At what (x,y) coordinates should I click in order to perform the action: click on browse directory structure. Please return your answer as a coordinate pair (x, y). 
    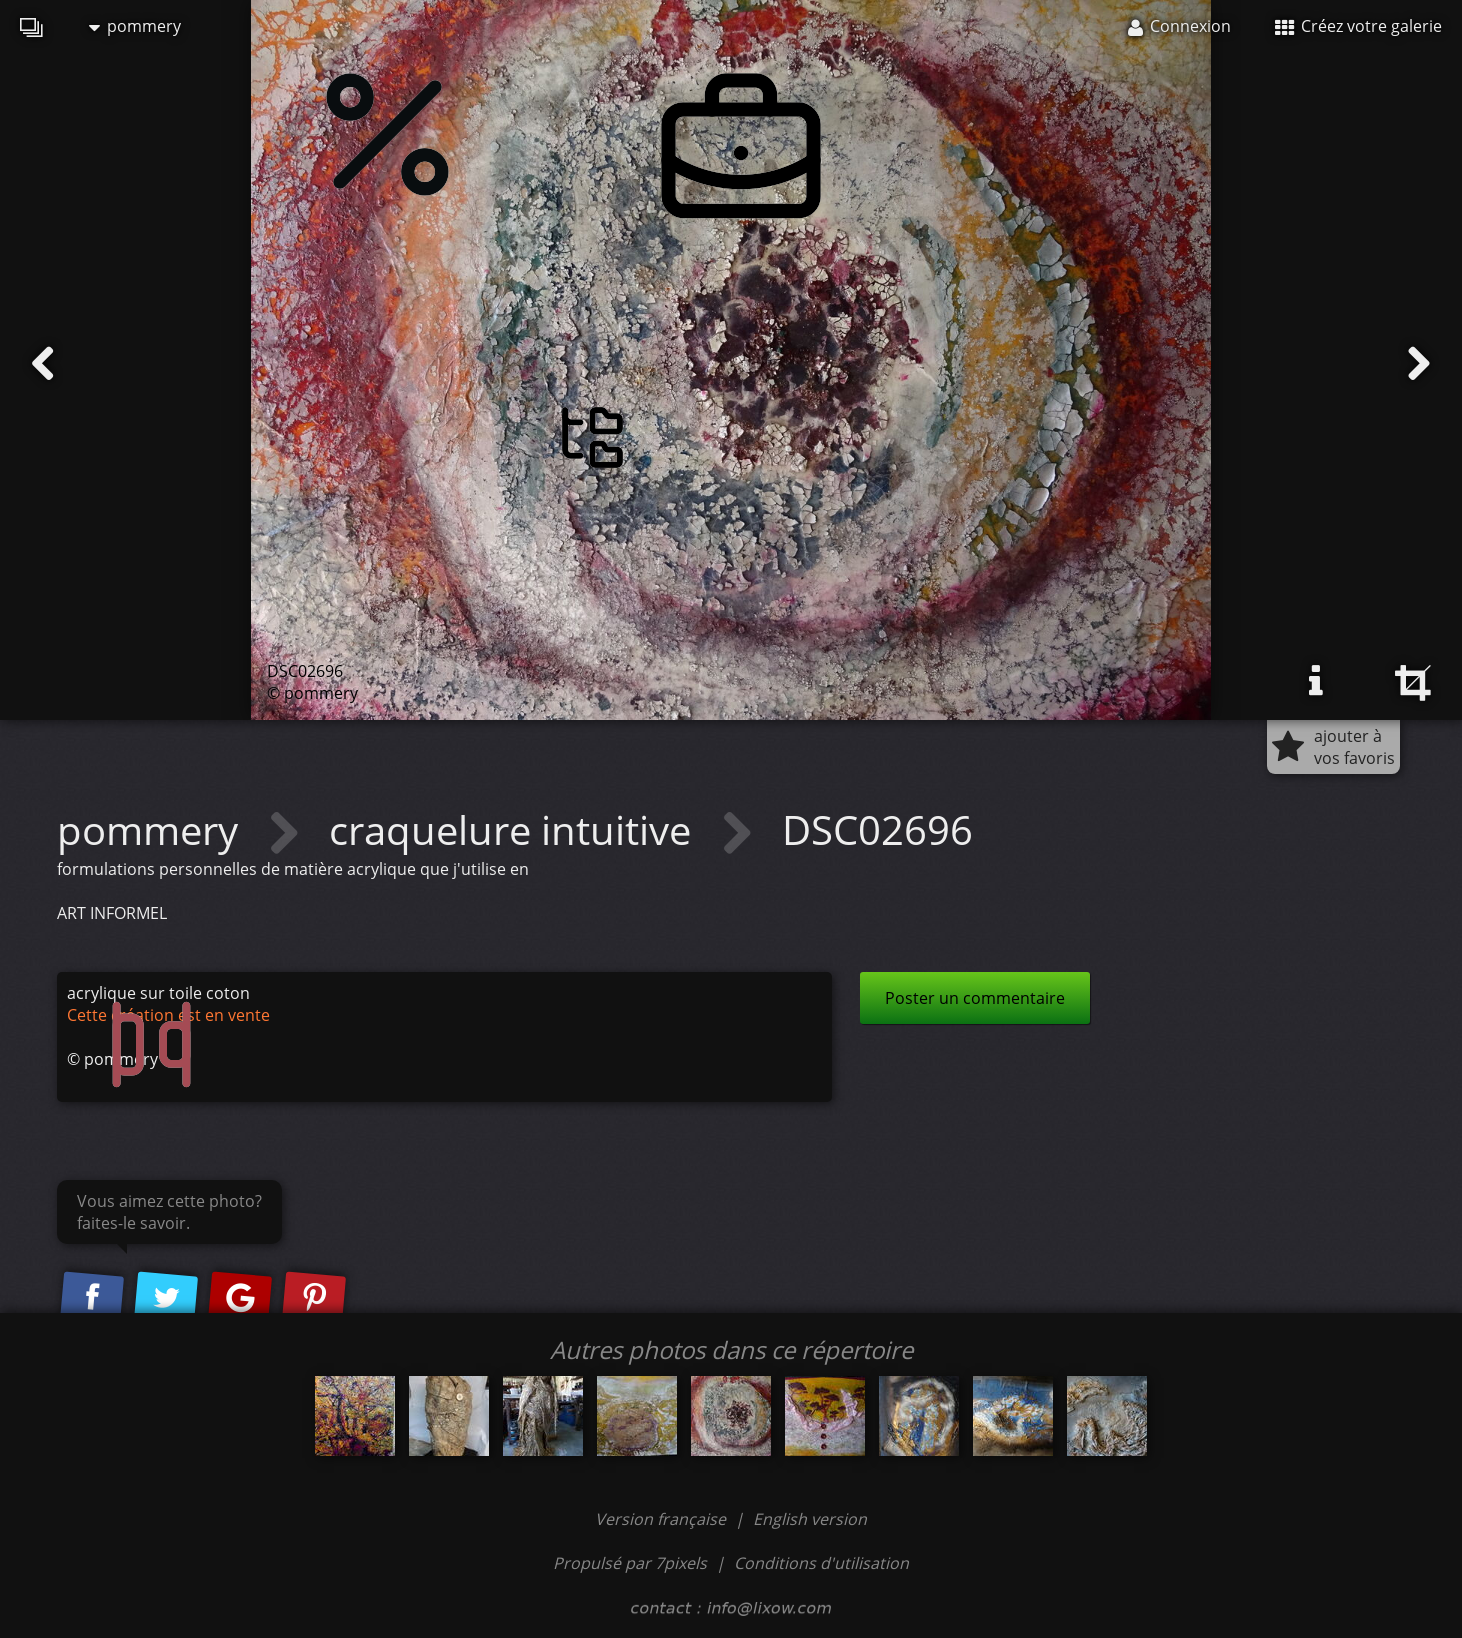
    Looking at the image, I should click on (592, 437).